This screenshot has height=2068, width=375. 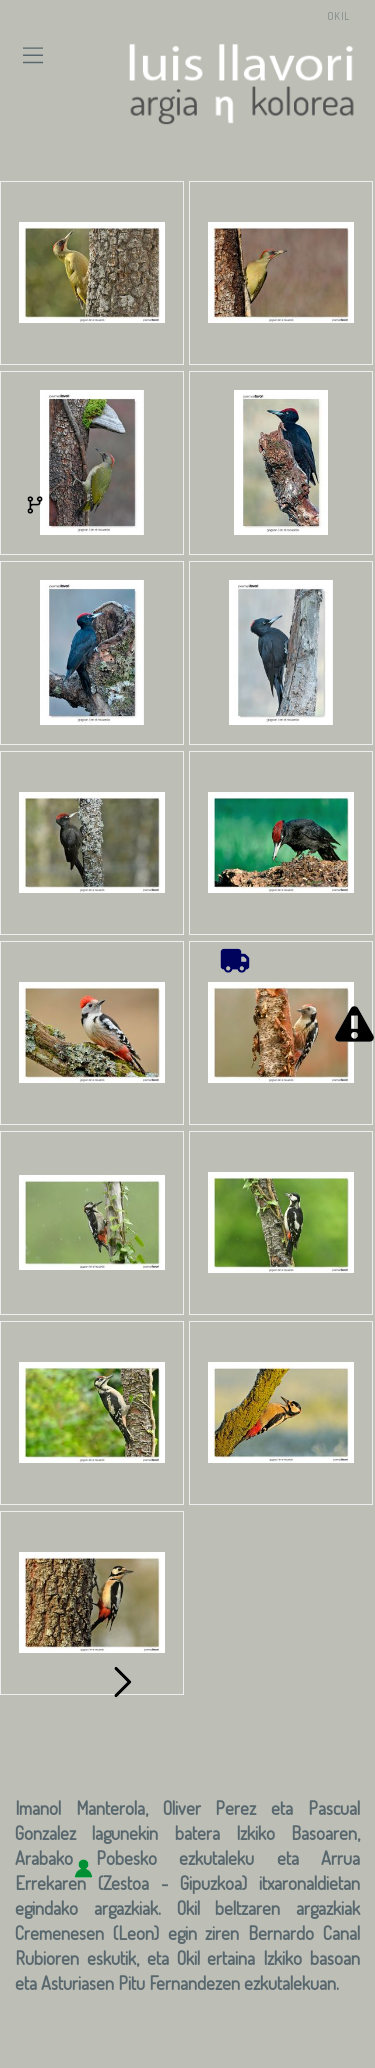 What do you see at coordinates (122, 1682) in the screenshot?
I see `navigate to the next item or page` at bounding box center [122, 1682].